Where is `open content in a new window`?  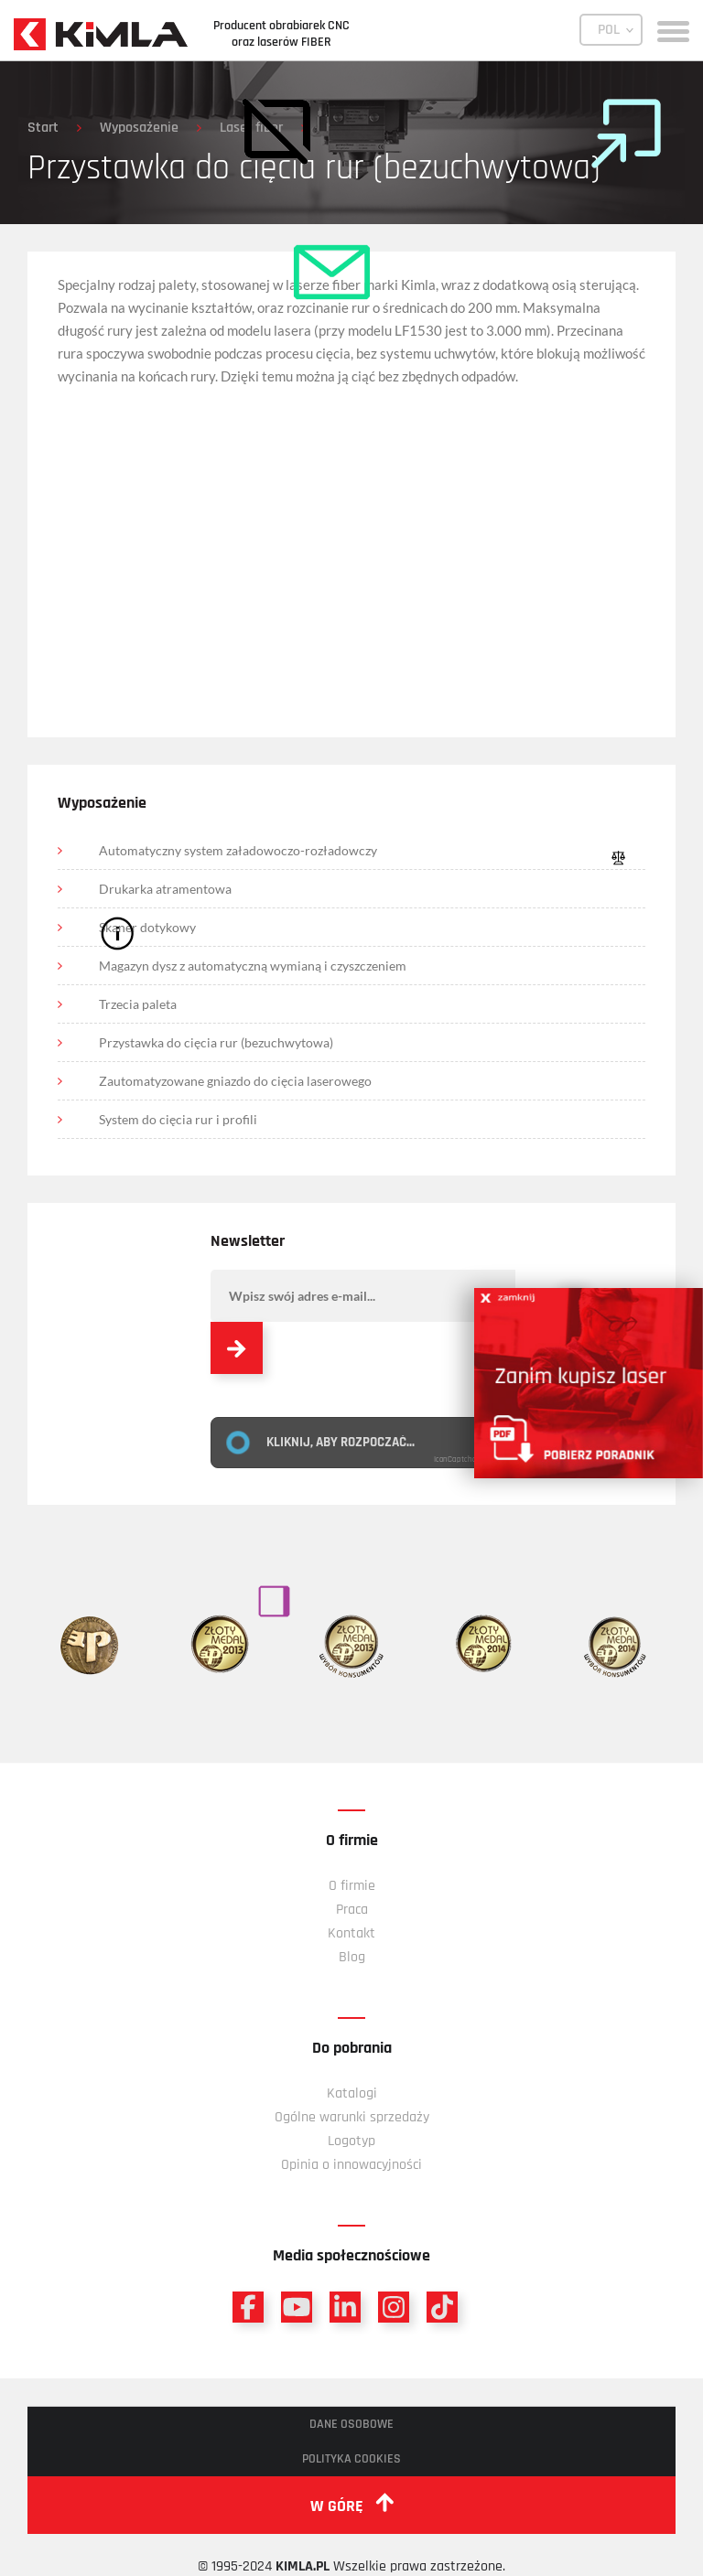
open content in a new window is located at coordinates (626, 134).